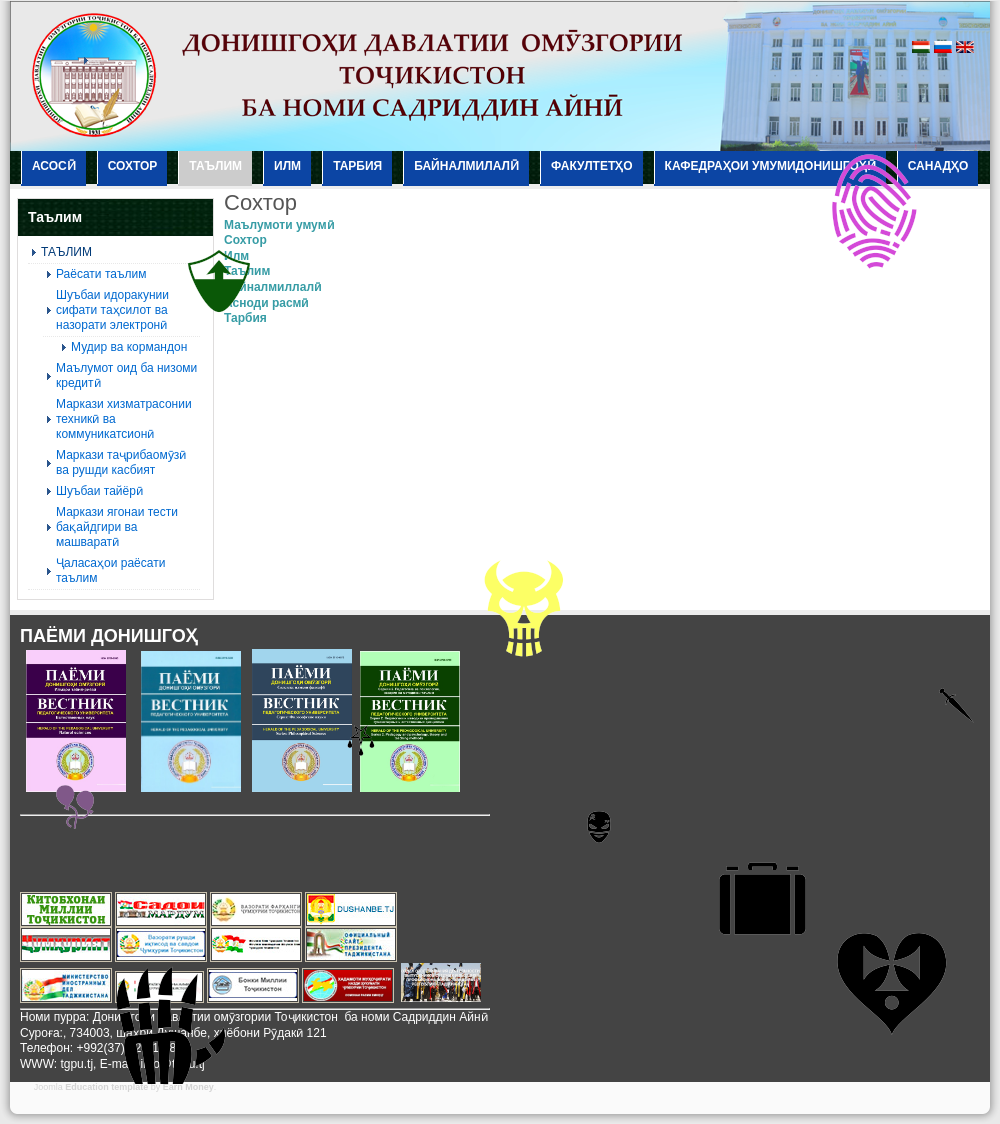 The width and height of the screenshot is (1000, 1124). What do you see at coordinates (360, 740) in the screenshot?
I see `indicates a dissolving or expiring bonus` at bounding box center [360, 740].